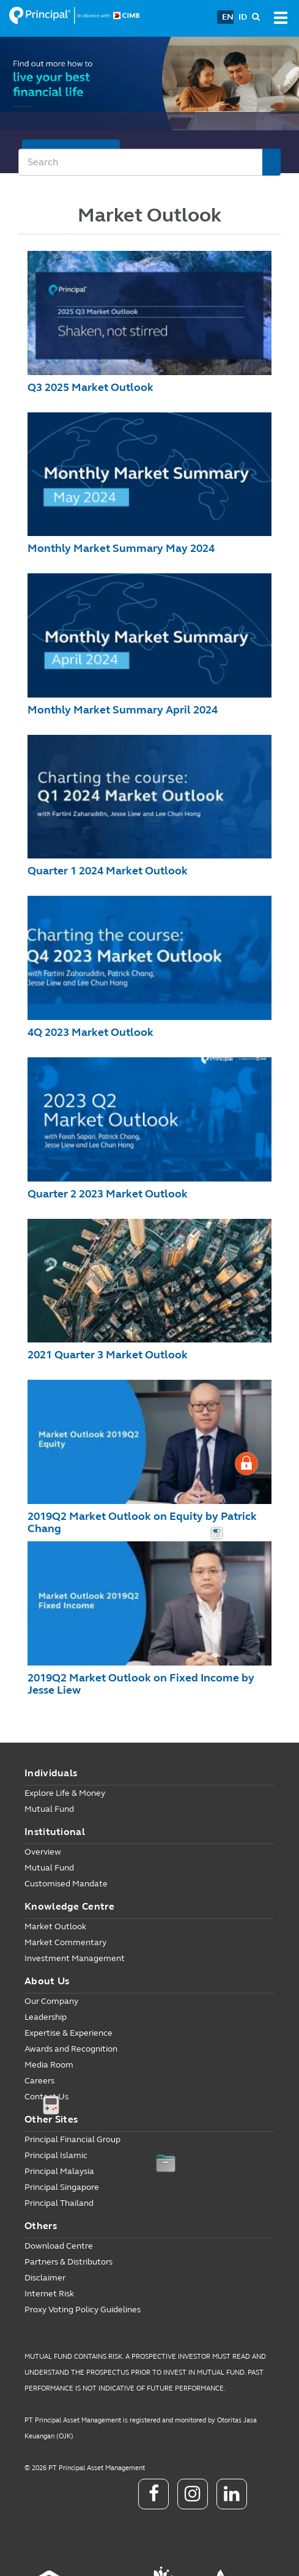 This screenshot has height=2576, width=299. Describe the element at coordinates (216, 1533) in the screenshot. I see `open unity tweak tool settings` at that location.